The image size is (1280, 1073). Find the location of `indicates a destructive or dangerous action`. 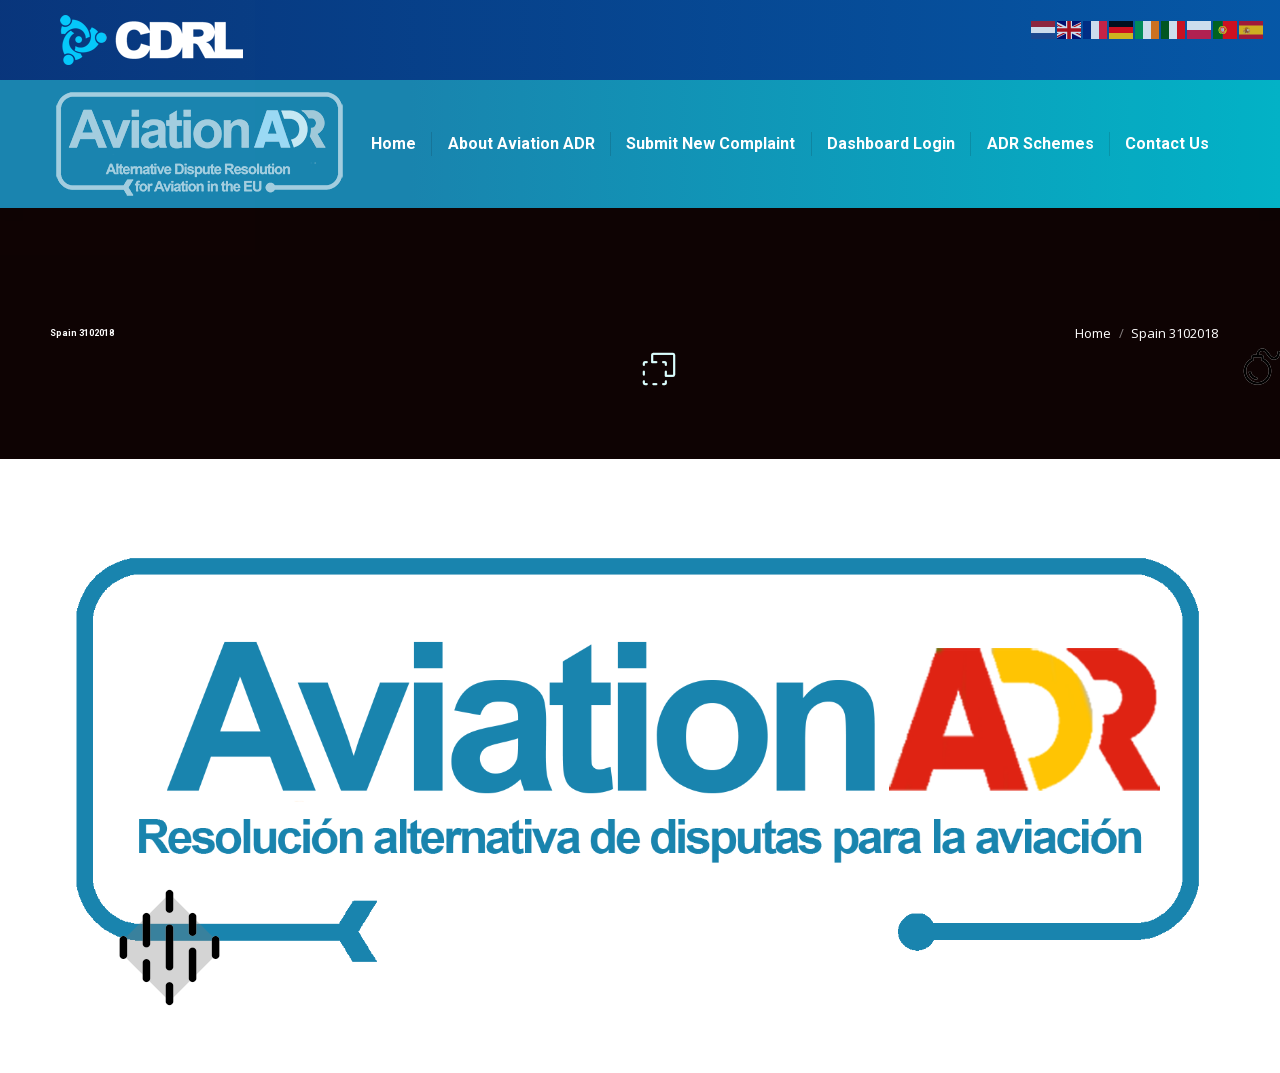

indicates a destructive or dangerous action is located at coordinates (1260, 366).